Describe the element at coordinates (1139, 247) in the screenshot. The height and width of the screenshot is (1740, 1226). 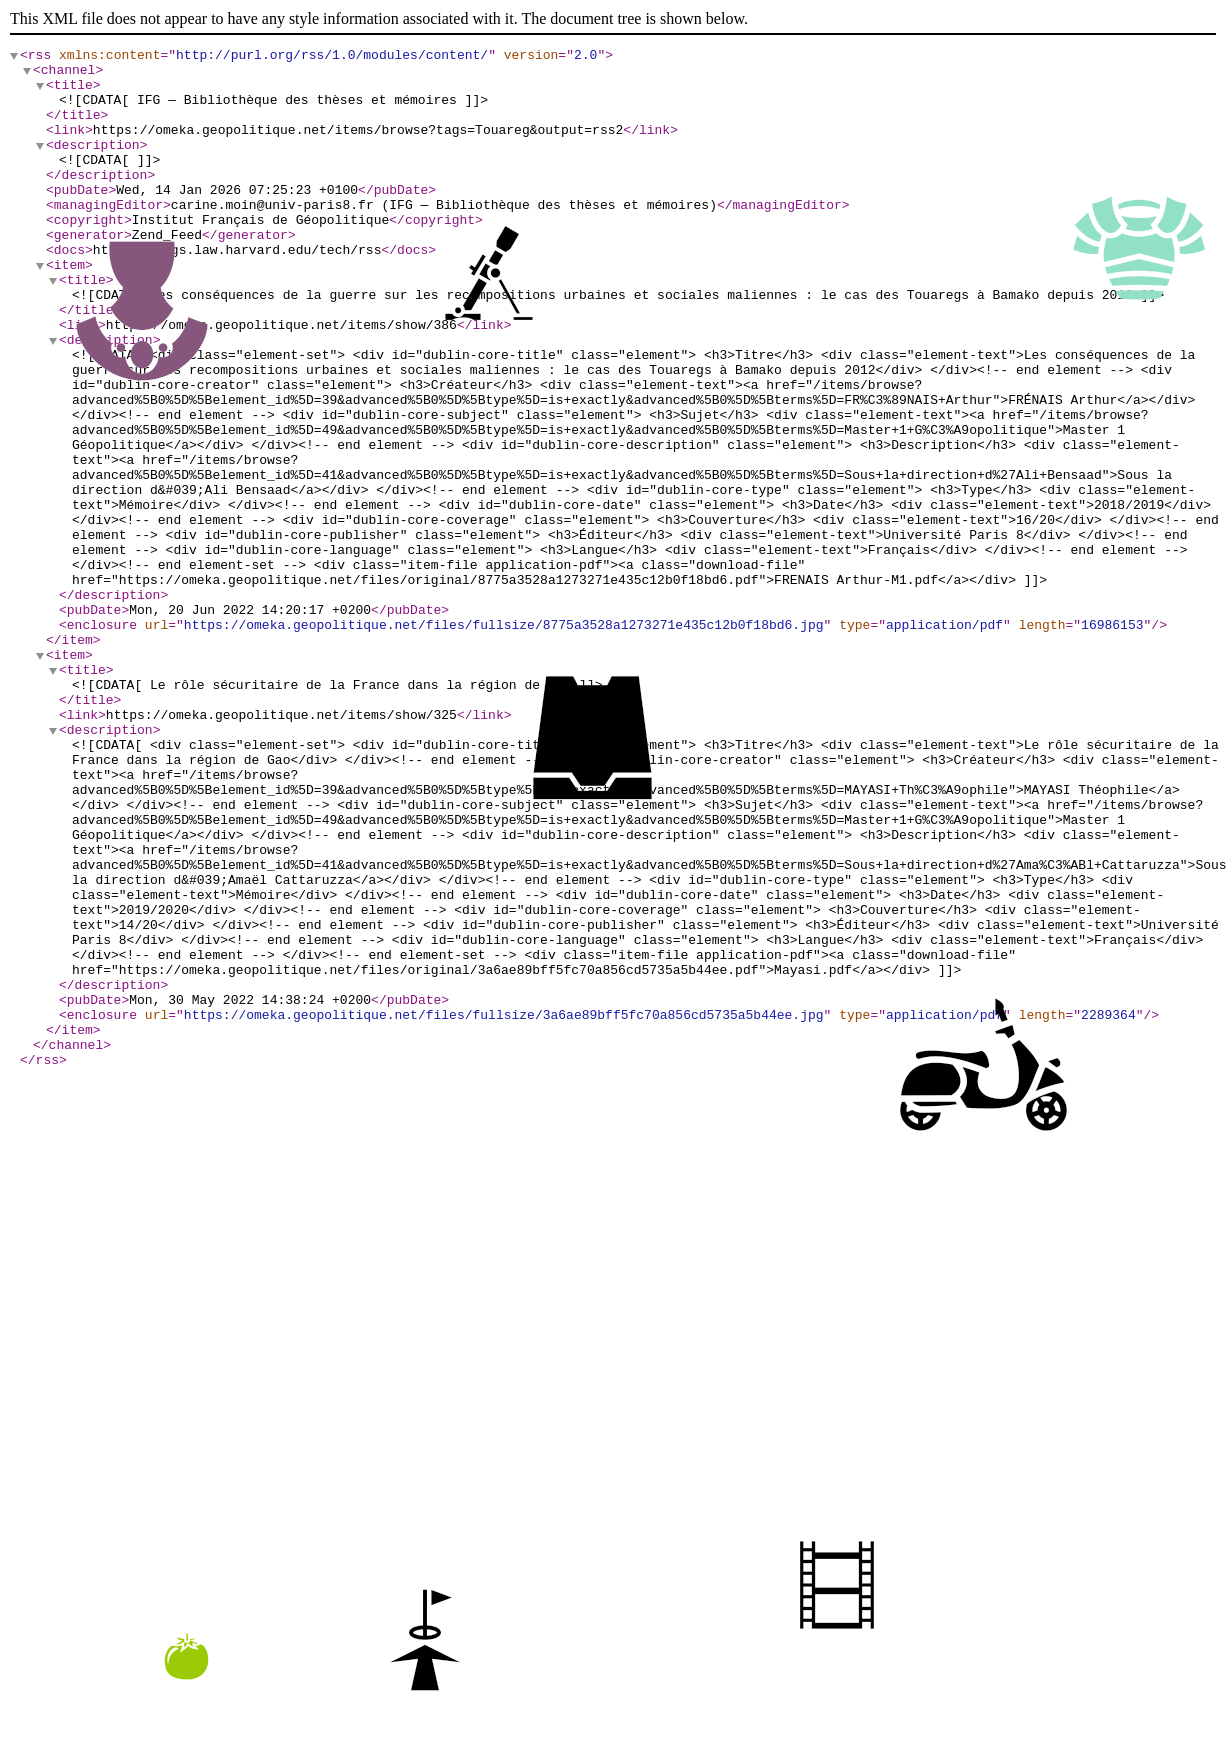
I see `equip body armor` at that location.